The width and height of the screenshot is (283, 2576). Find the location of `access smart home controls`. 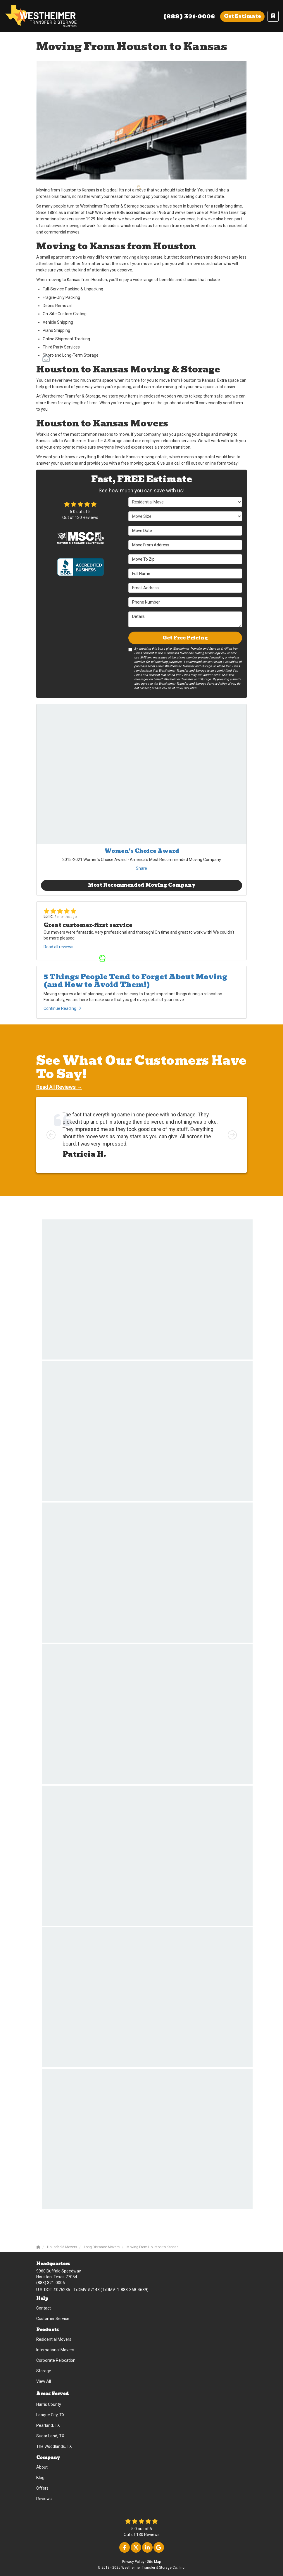

access smart home controls is located at coordinates (46, 358).